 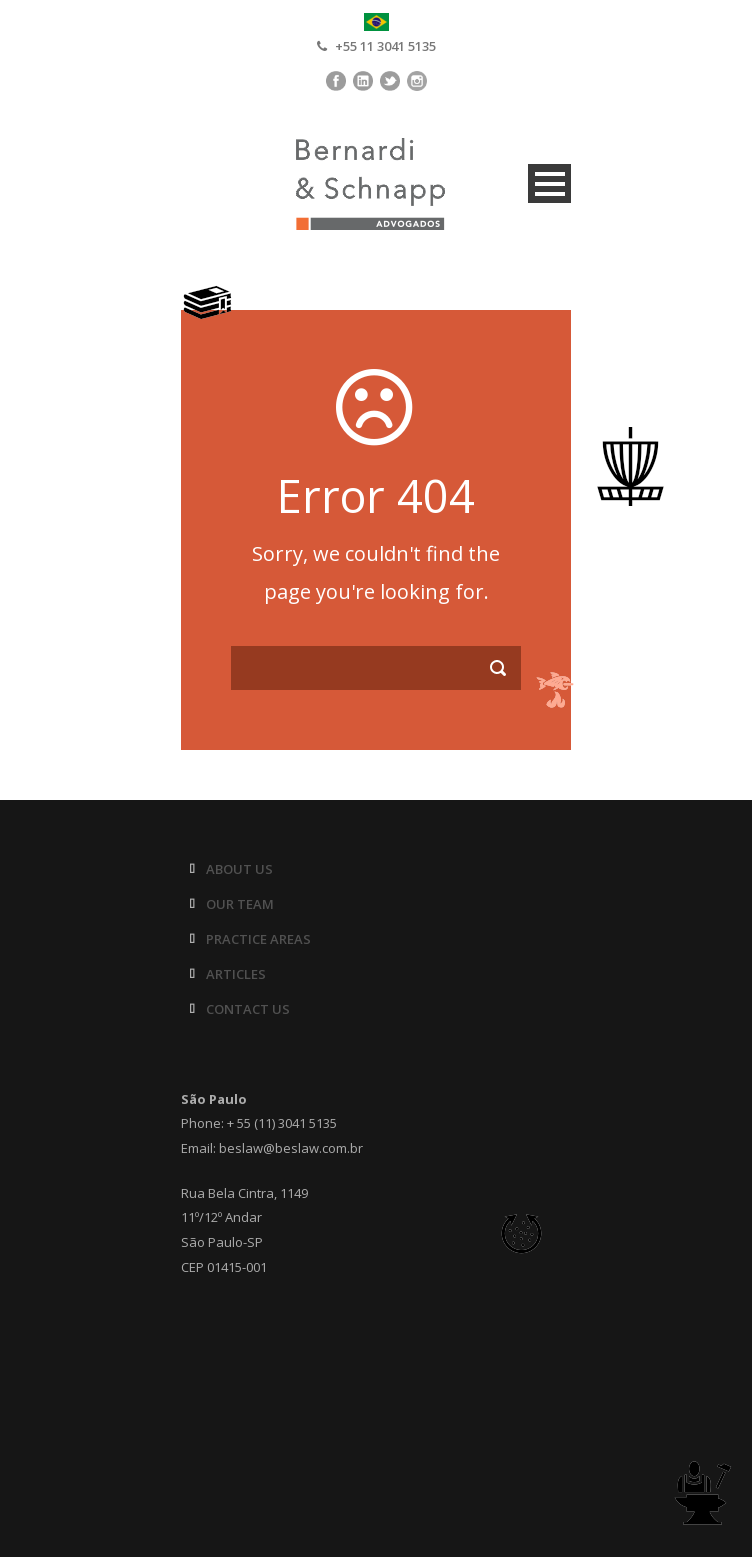 What do you see at coordinates (555, 690) in the screenshot?
I see `cooked fish item in game inventory` at bounding box center [555, 690].